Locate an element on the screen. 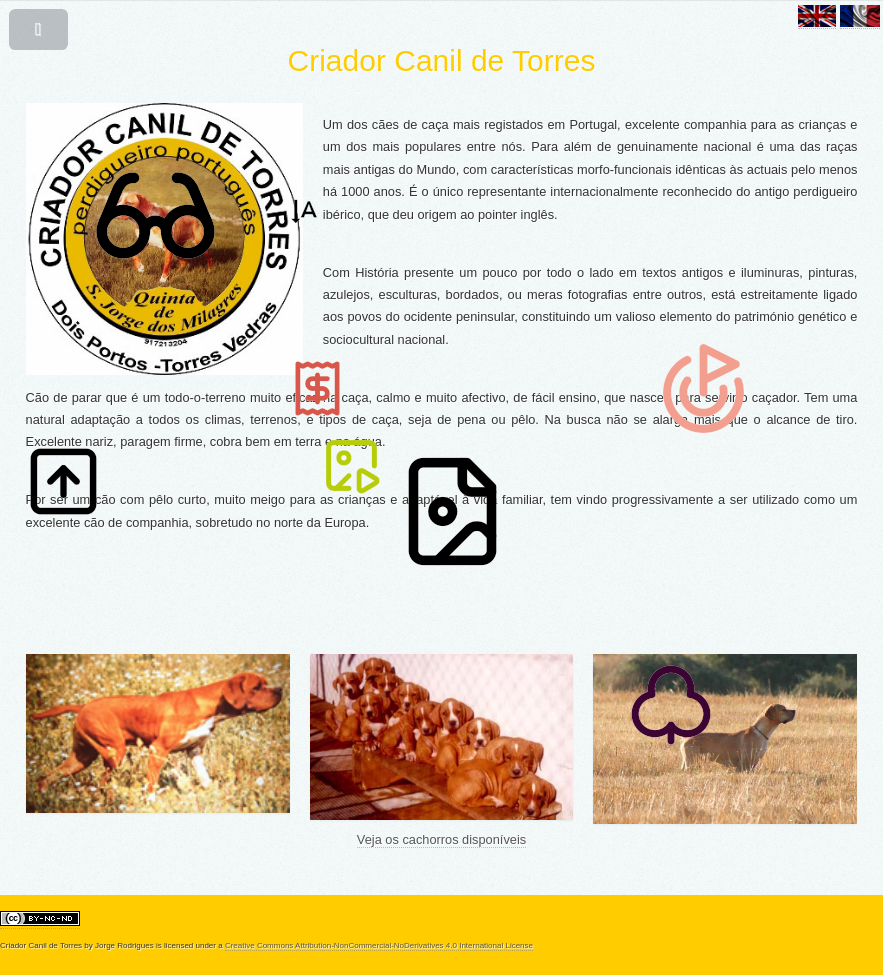 The image size is (883, 975). upload a file or image is located at coordinates (63, 481).